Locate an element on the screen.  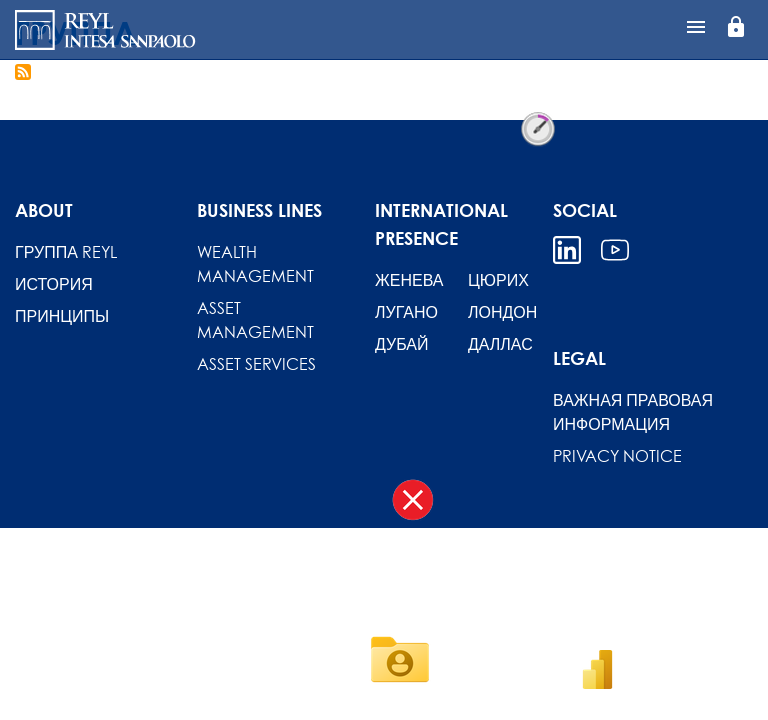
open your contacts folder is located at coordinates (400, 661).